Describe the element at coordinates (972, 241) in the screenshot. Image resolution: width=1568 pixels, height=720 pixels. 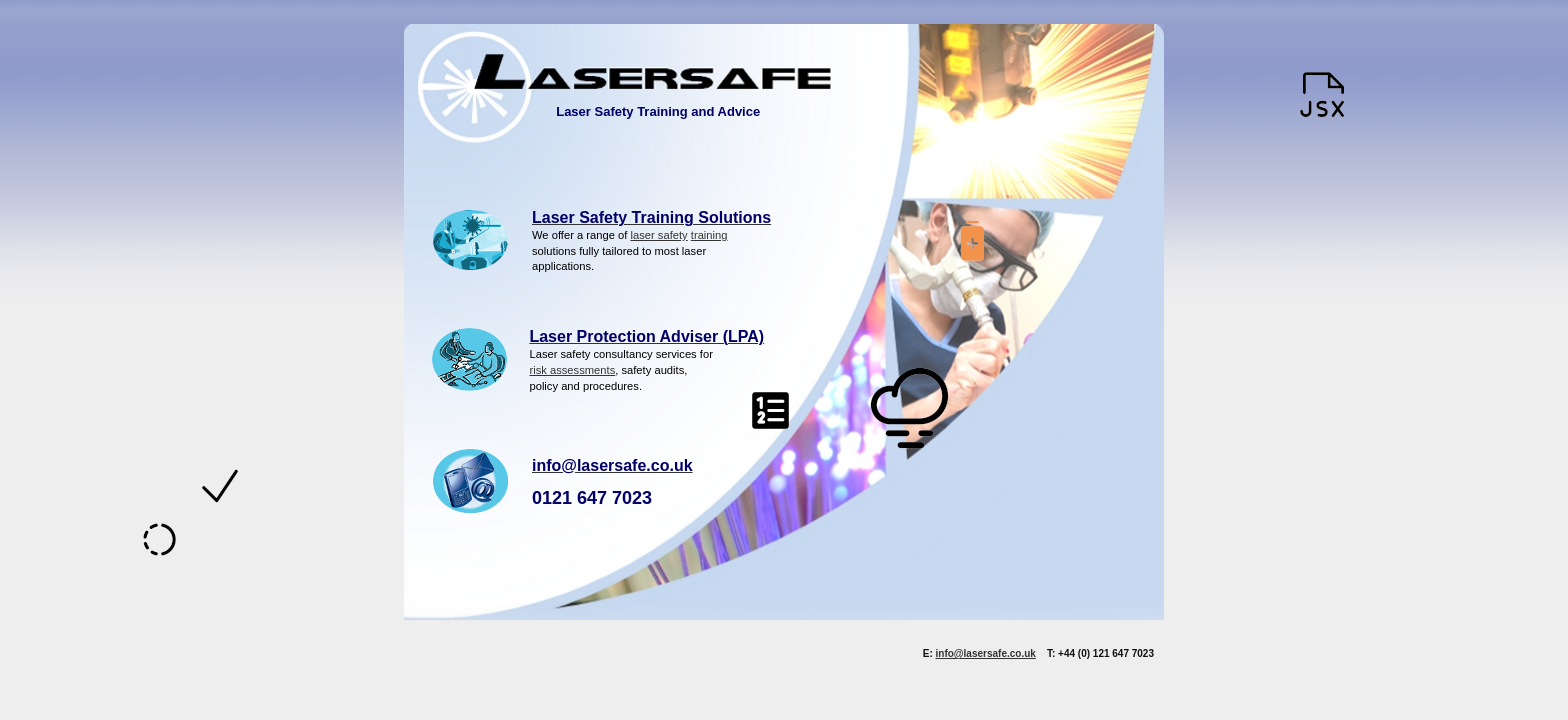
I see `add or extend battery life` at that location.